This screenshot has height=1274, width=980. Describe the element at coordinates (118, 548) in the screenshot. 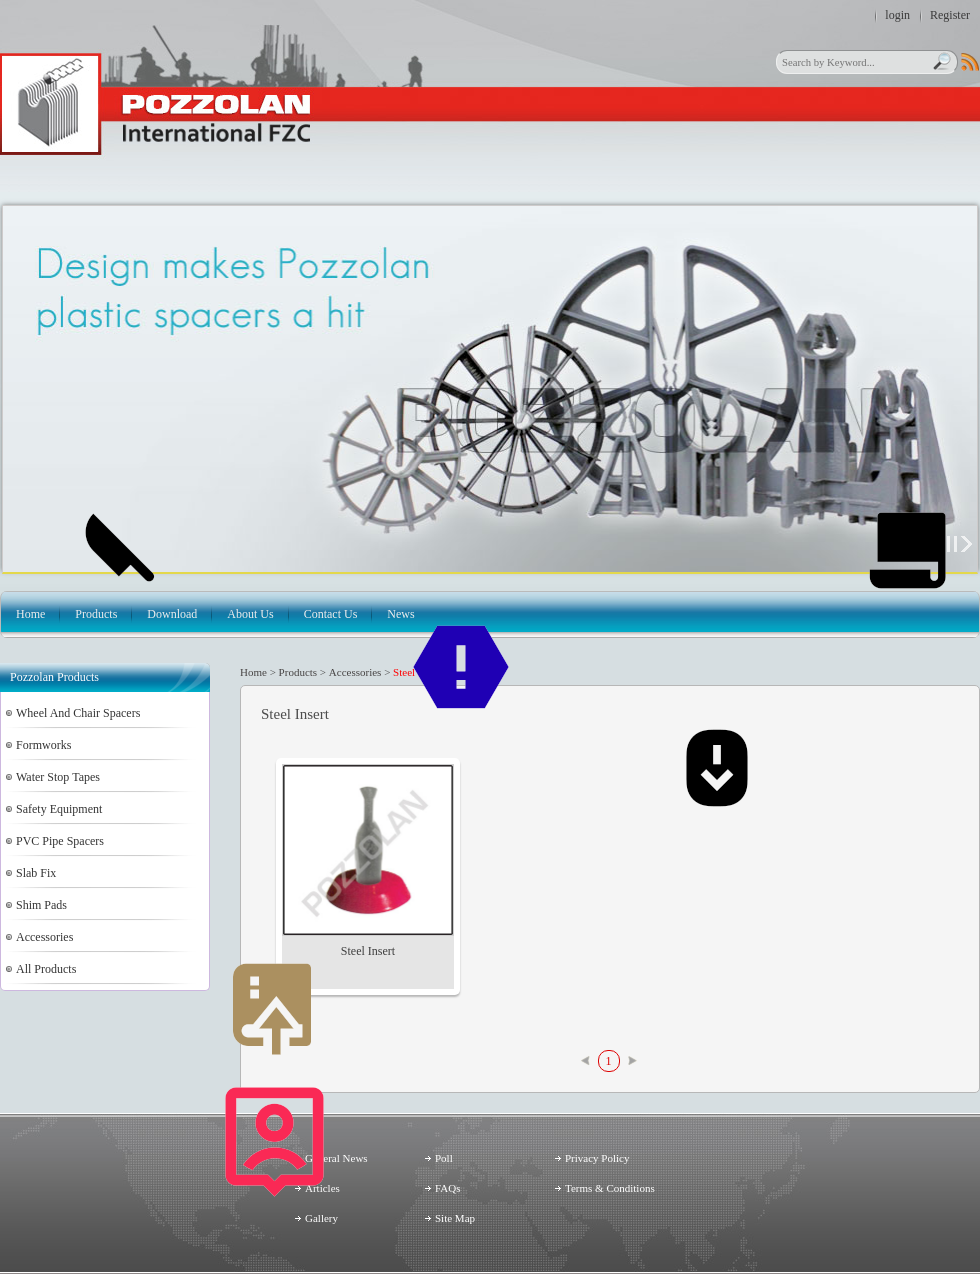

I see `kitchen or cooking-related feature` at that location.